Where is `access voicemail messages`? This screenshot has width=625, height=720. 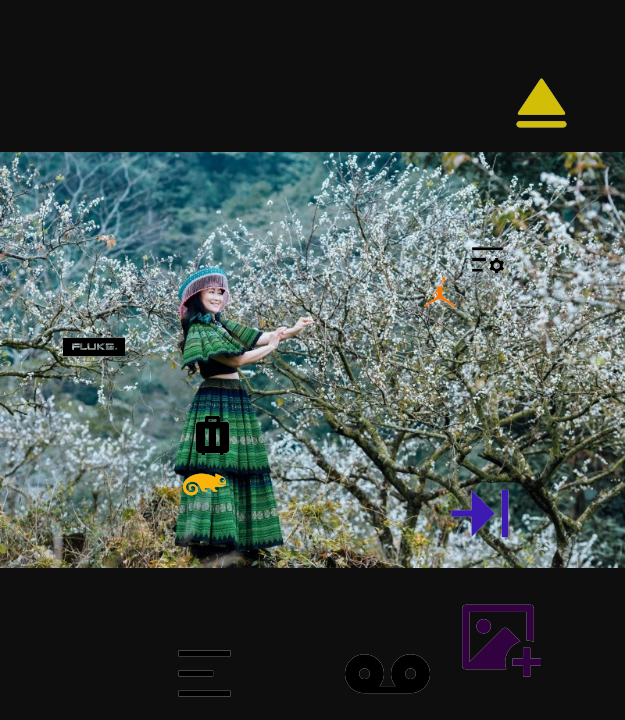 access voicemail messages is located at coordinates (387, 675).